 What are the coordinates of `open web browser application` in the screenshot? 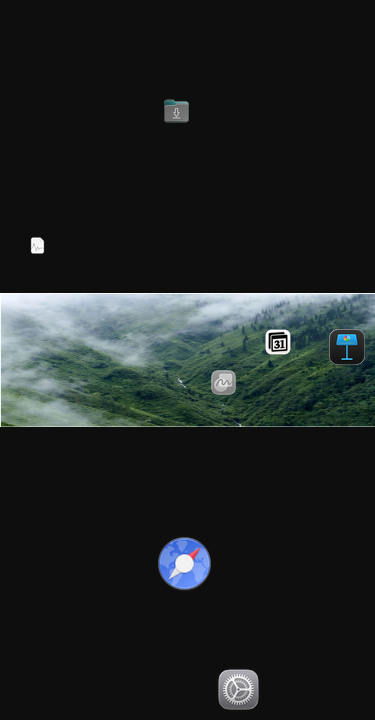 It's located at (184, 563).